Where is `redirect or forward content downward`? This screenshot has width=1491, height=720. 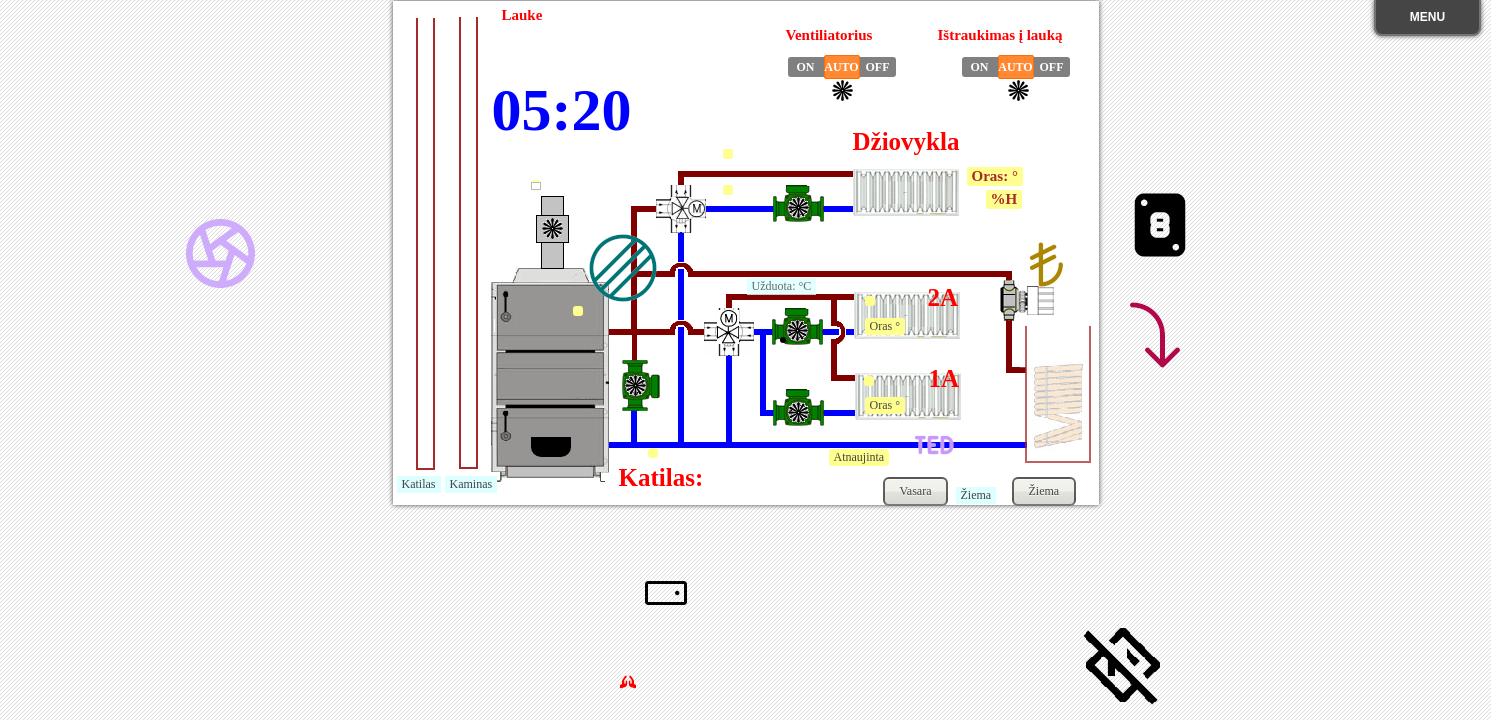
redirect or forward content downward is located at coordinates (1155, 335).